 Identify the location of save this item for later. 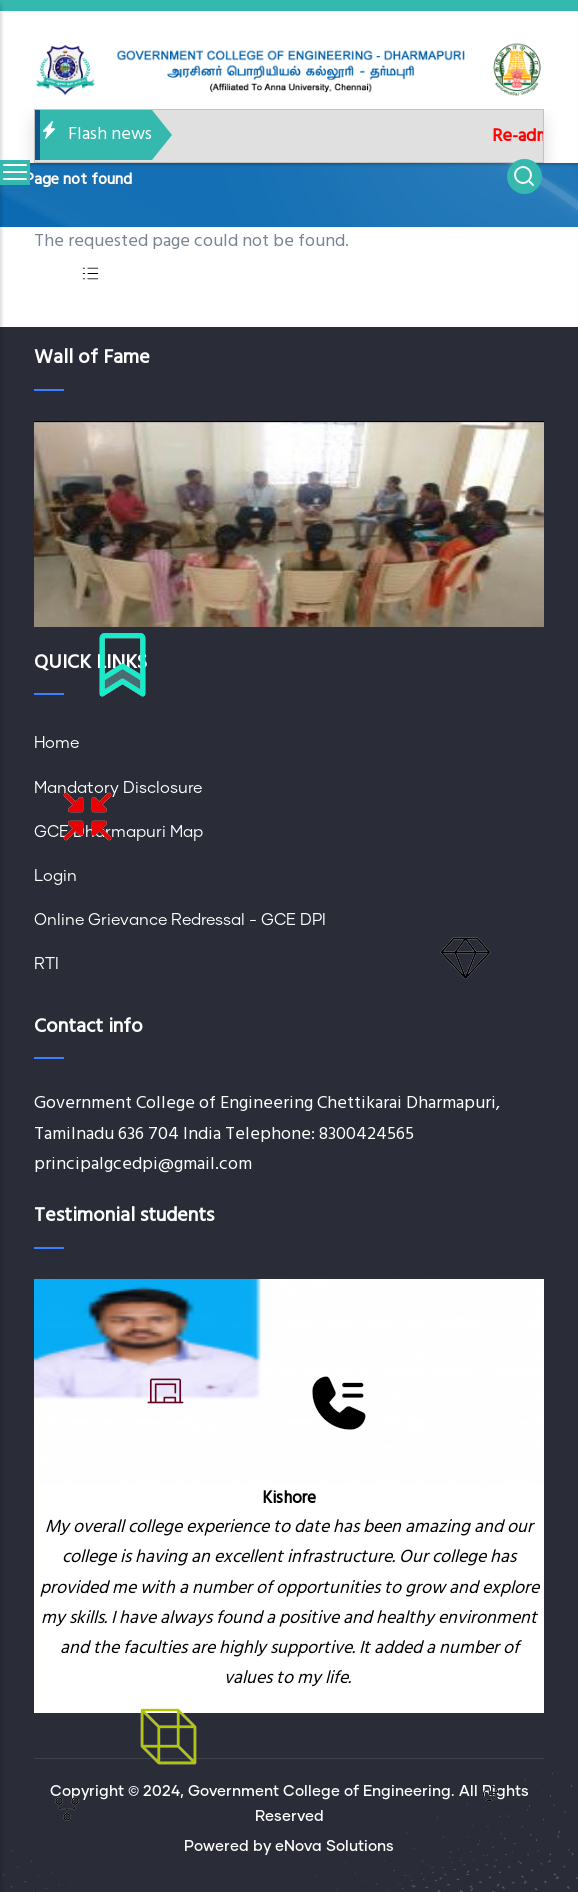
(122, 663).